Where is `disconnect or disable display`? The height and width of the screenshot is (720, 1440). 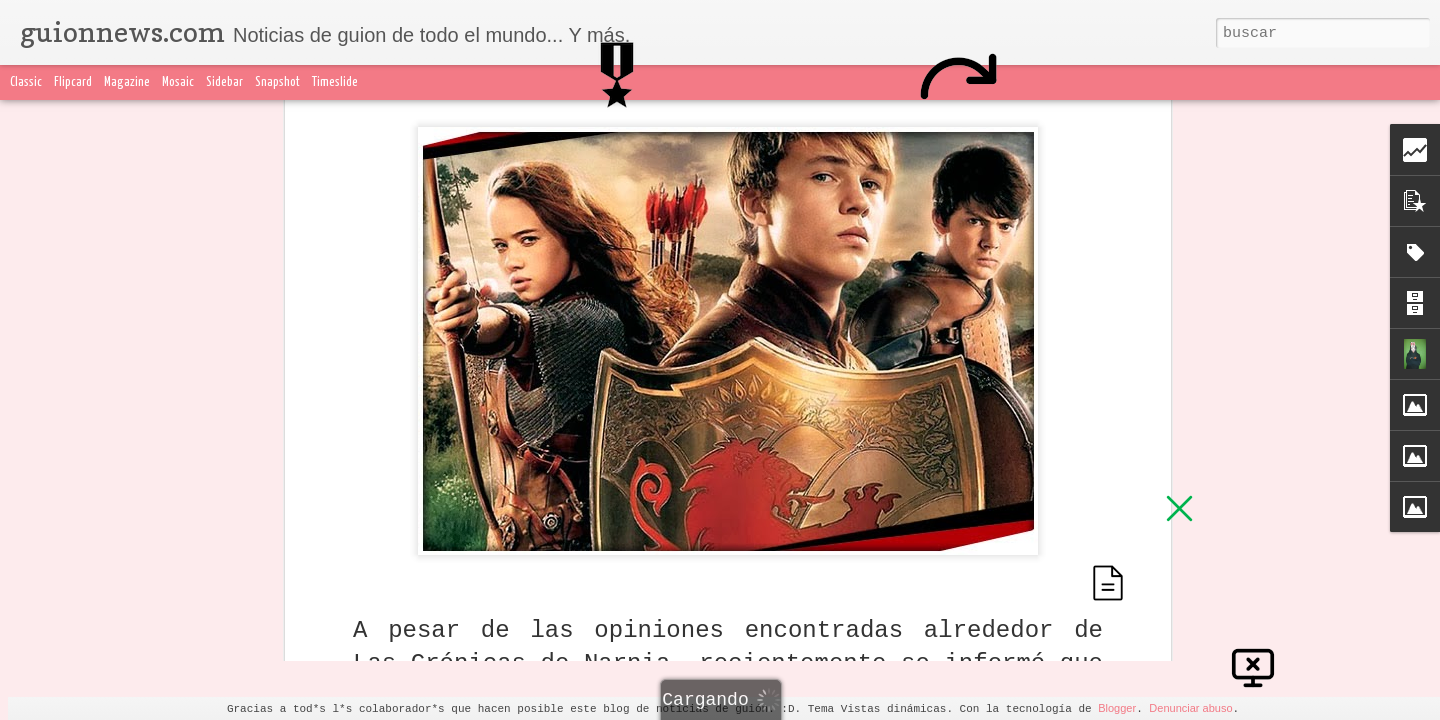 disconnect or disable display is located at coordinates (1253, 668).